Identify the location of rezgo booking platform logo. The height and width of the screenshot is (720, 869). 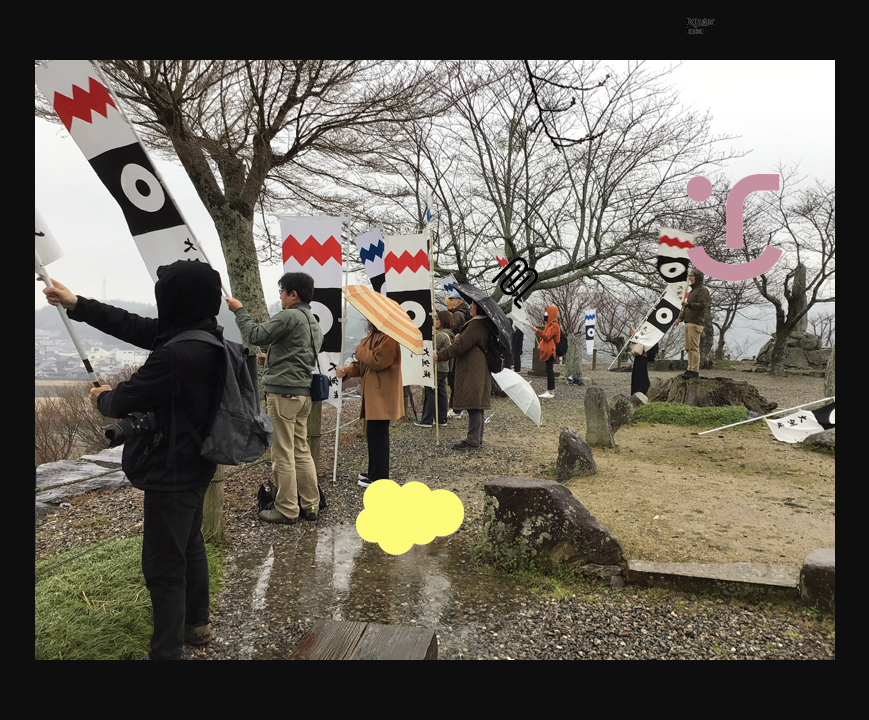
(734, 227).